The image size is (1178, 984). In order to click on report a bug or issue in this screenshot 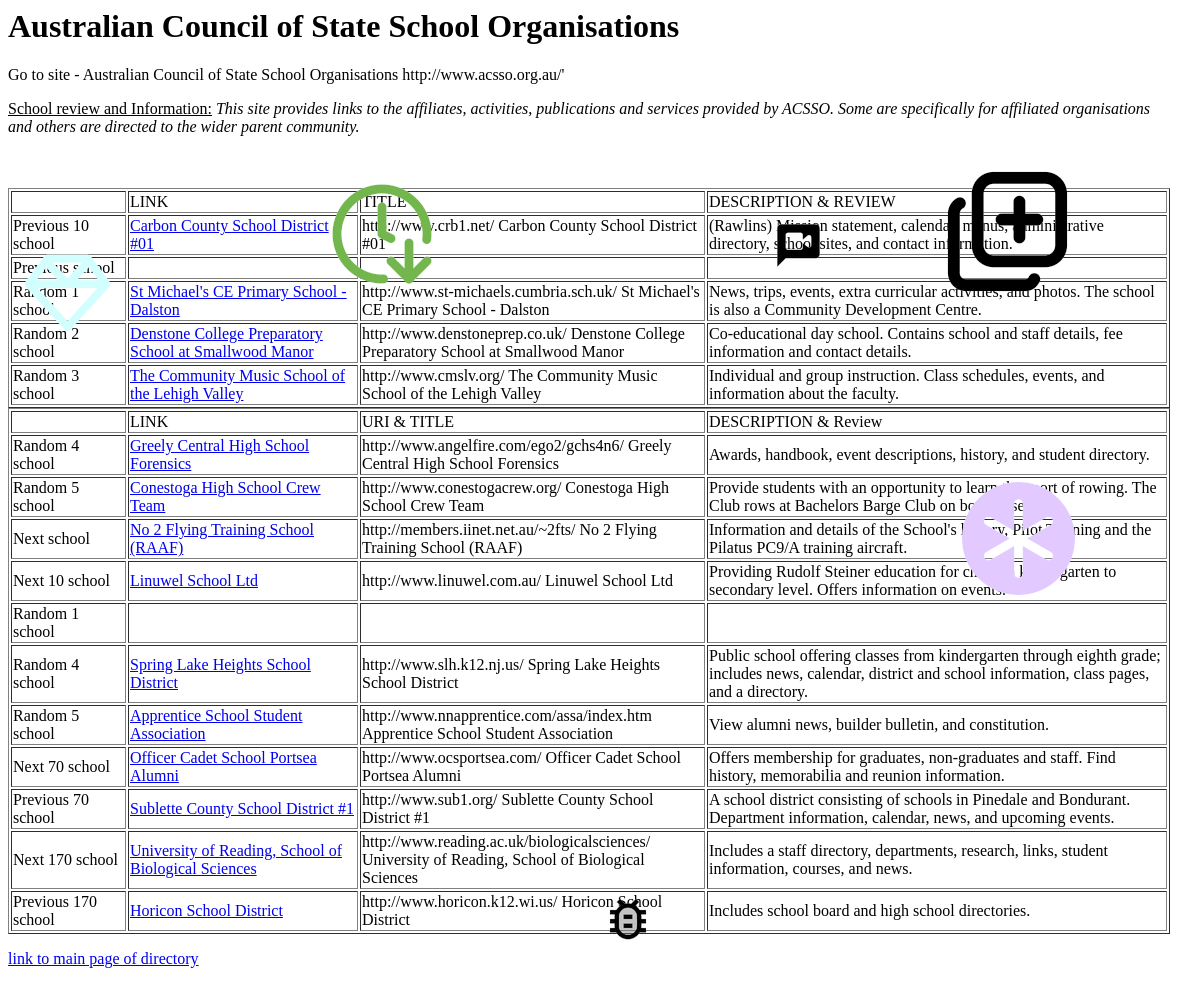, I will do `click(628, 919)`.